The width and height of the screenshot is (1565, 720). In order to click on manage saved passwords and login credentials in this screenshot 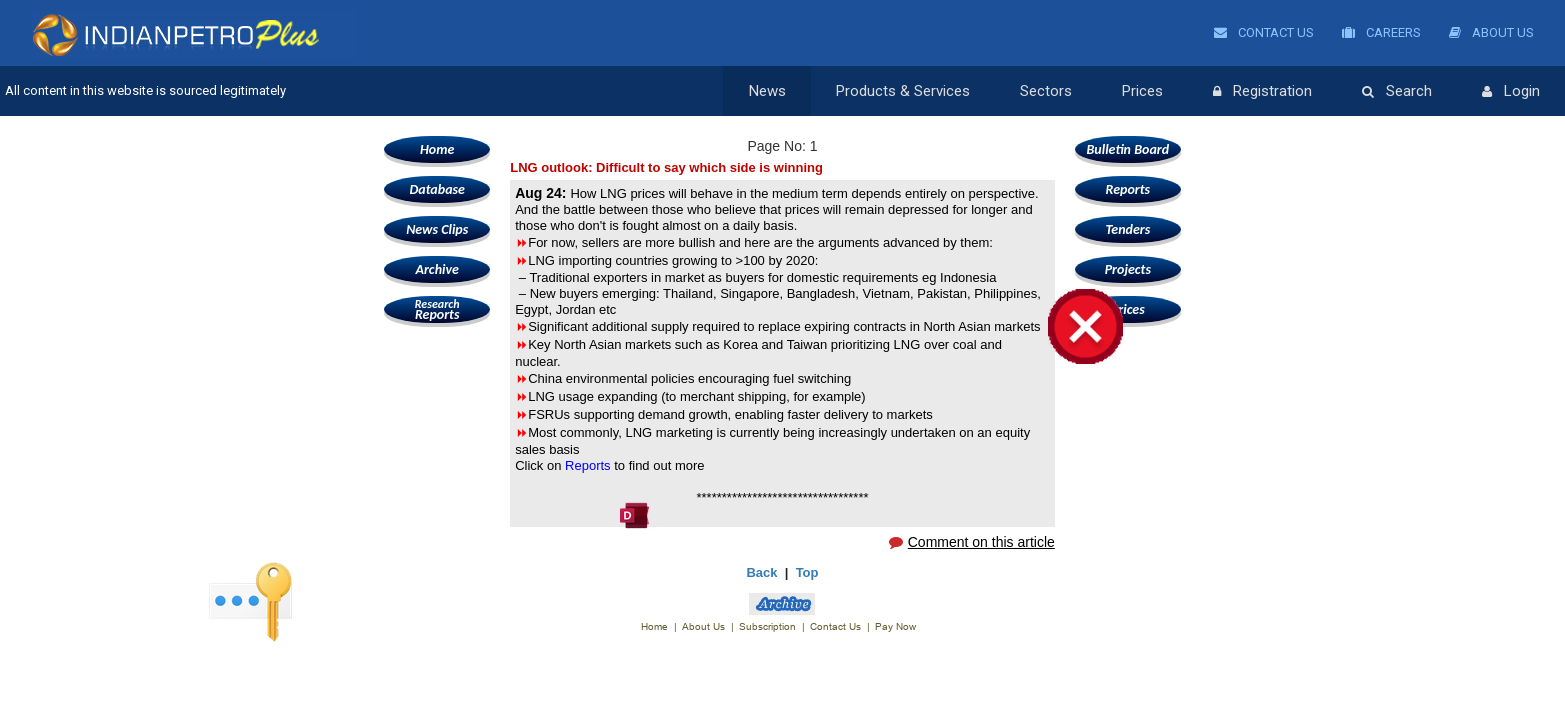, I will do `click(250, 601)`.